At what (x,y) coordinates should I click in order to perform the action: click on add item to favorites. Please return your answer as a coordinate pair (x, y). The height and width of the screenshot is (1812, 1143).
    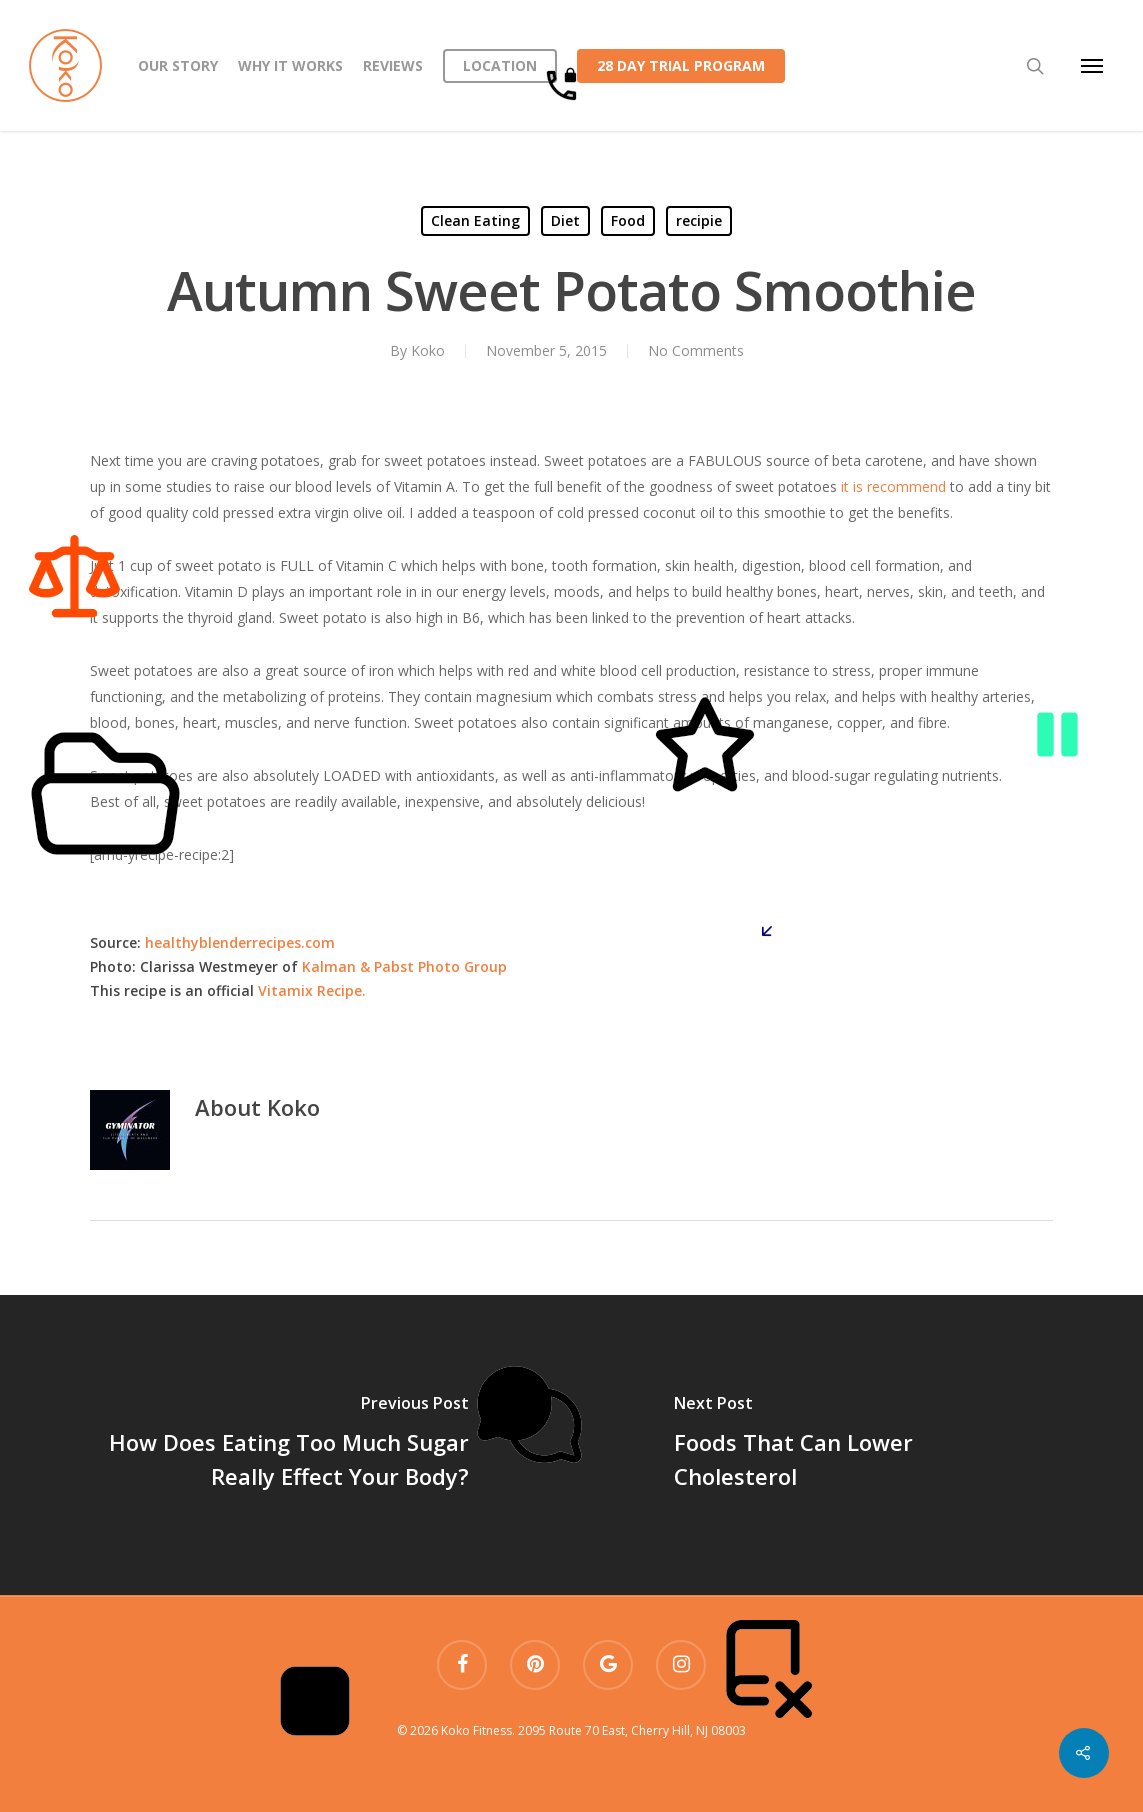
    Looking at the image, I should click on (705, 749).